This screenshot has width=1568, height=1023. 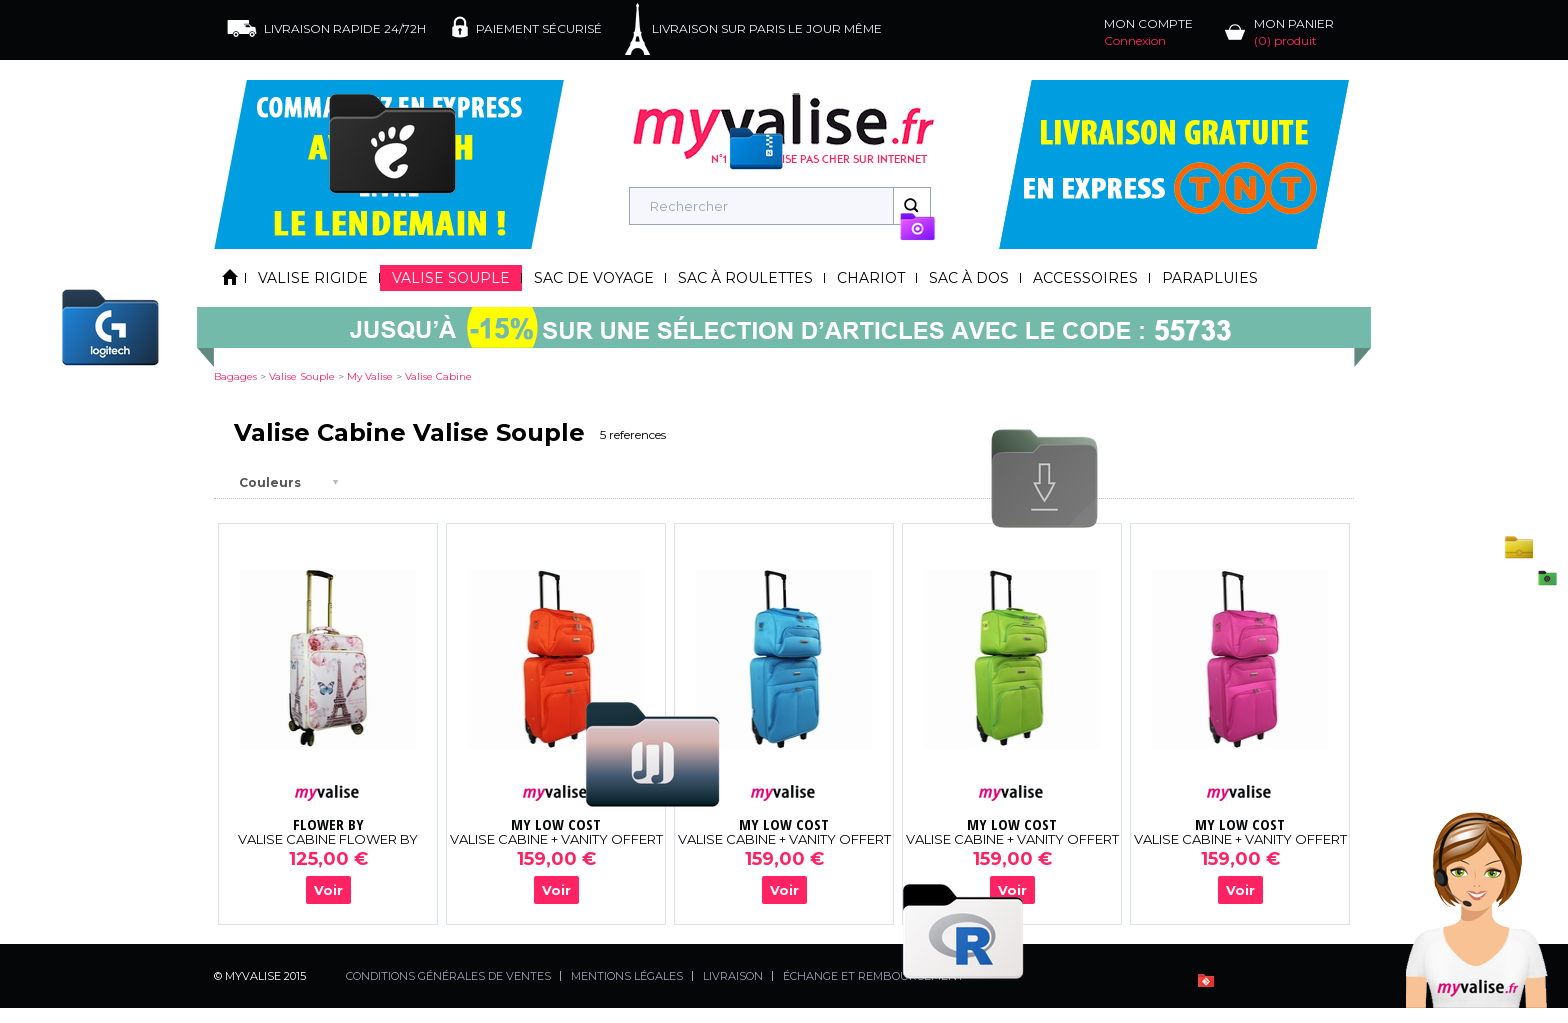 What do you see at coordinates (1547, 578) in the screenshot?
I see `open android oreo system files folder` at bounding box center [1547, 578].